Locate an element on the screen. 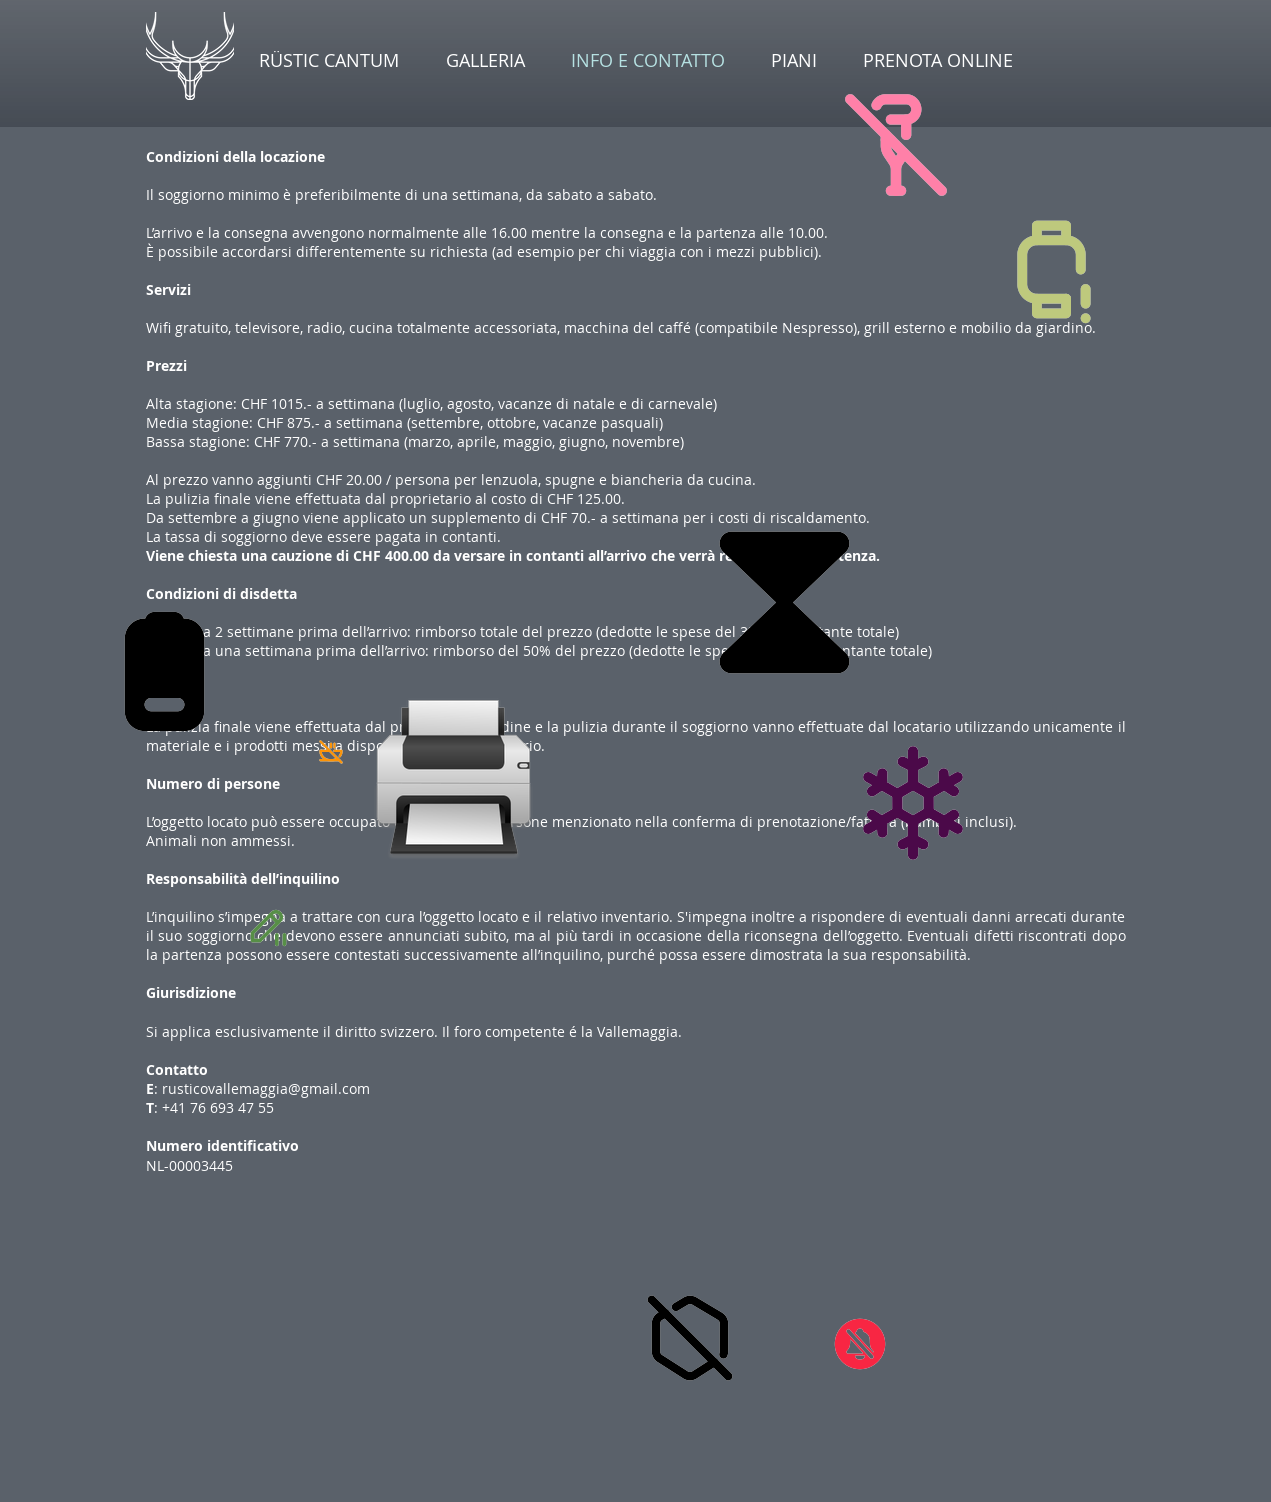 This screenshot has height=1502, width=1271. indicates crutches or mobility aid not needed is located at coordinates (896, 145).